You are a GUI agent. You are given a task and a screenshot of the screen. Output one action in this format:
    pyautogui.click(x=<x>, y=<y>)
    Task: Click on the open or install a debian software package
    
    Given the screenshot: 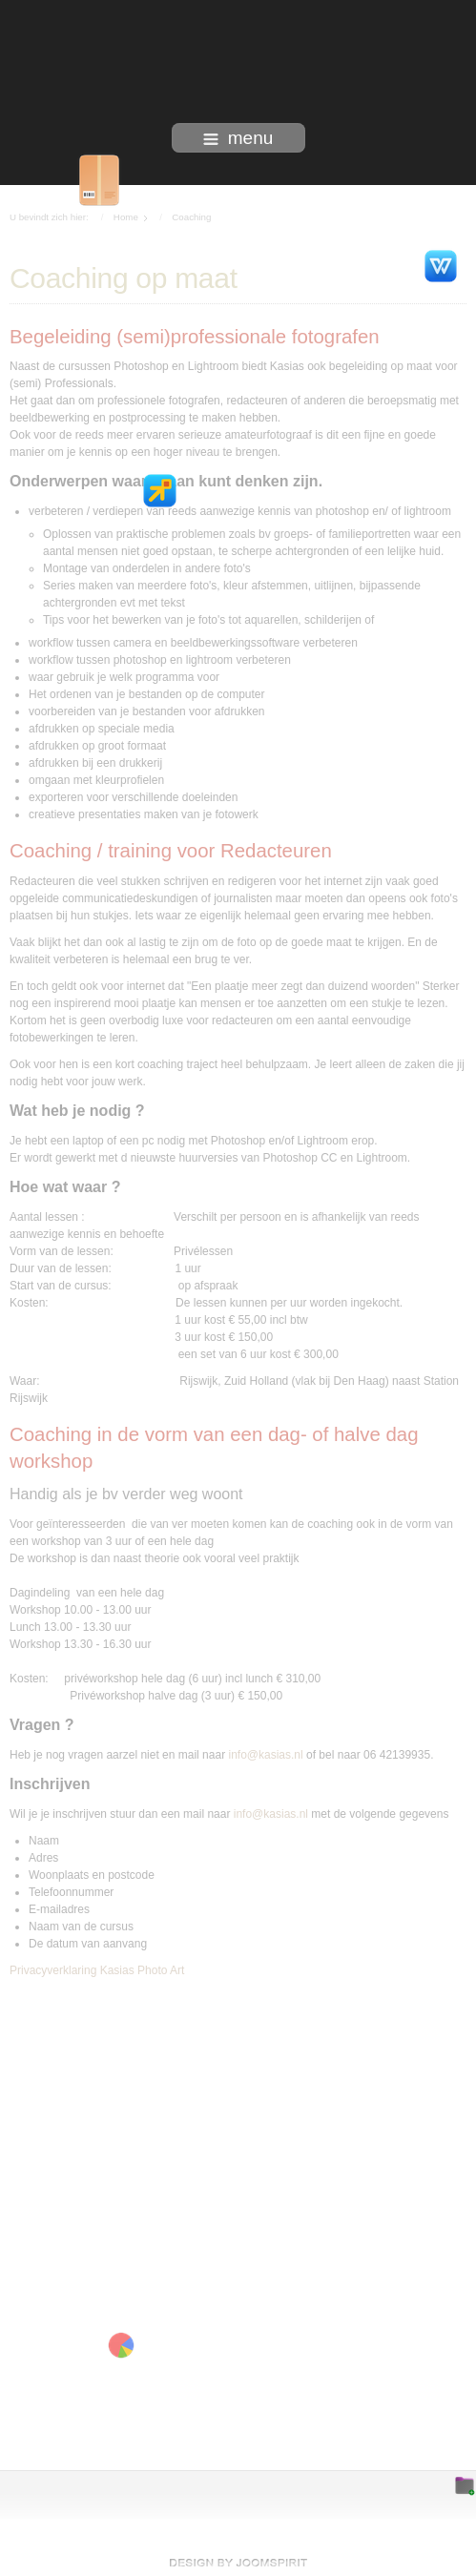 What is the action you would take?
    pyautogui.click(x=99, y=180)
    